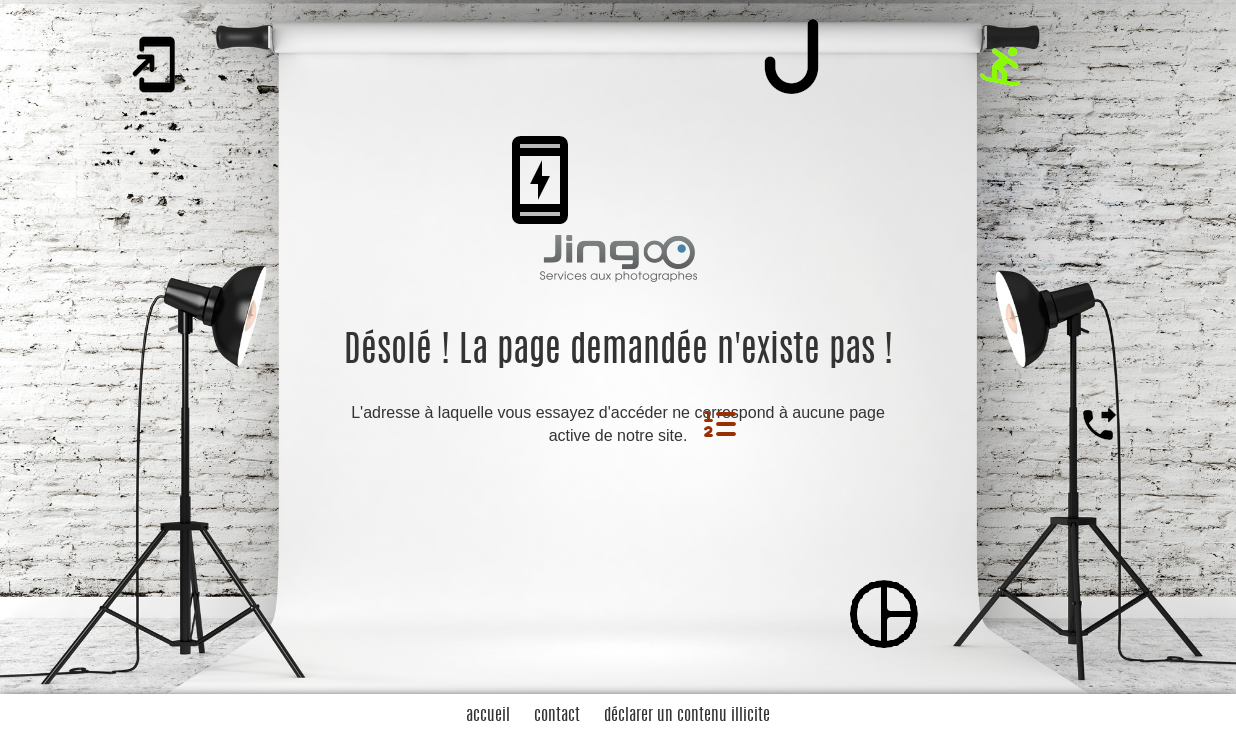 Image resolution: width=1236 pixels, height=729 pixels. I want to click on the letter J text element or keyboard shortcut indicator, so click(791, 56).